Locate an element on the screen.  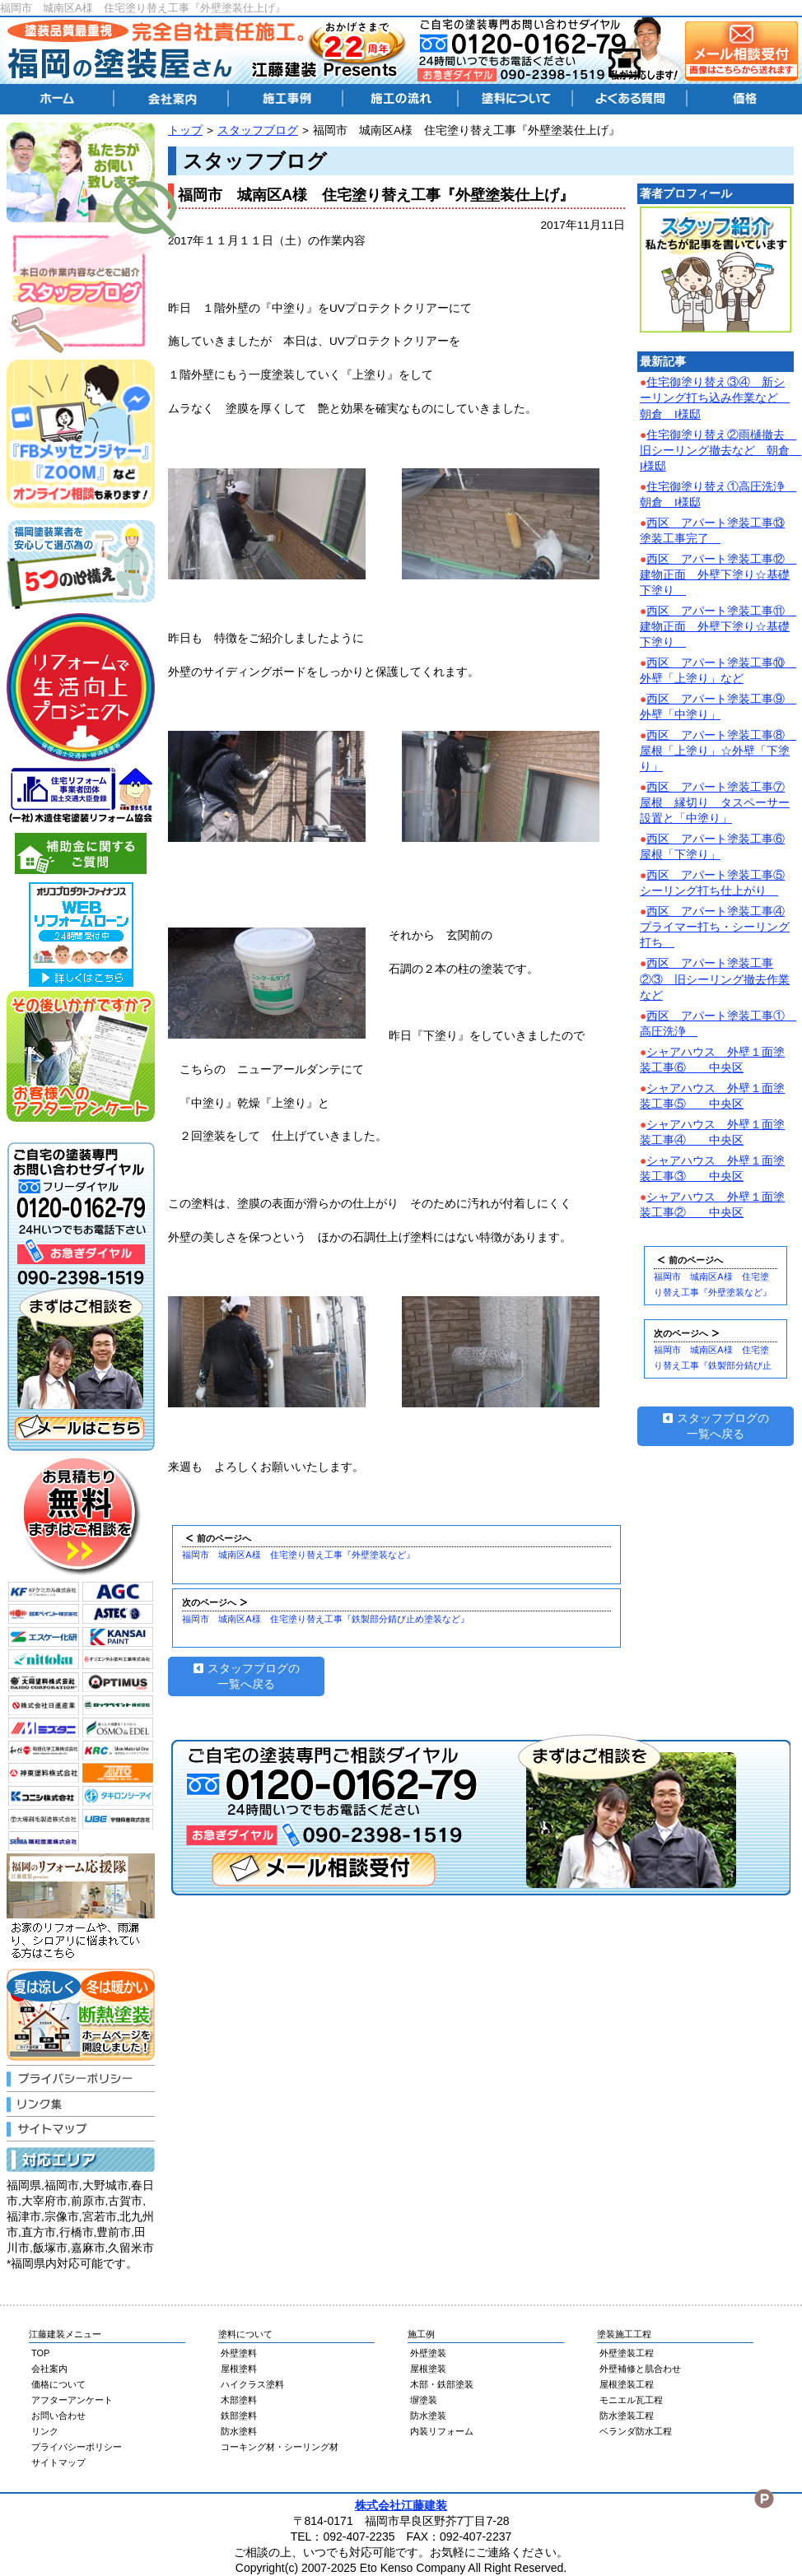
visit product hunt website or app is located at coordinates (764, 2499).